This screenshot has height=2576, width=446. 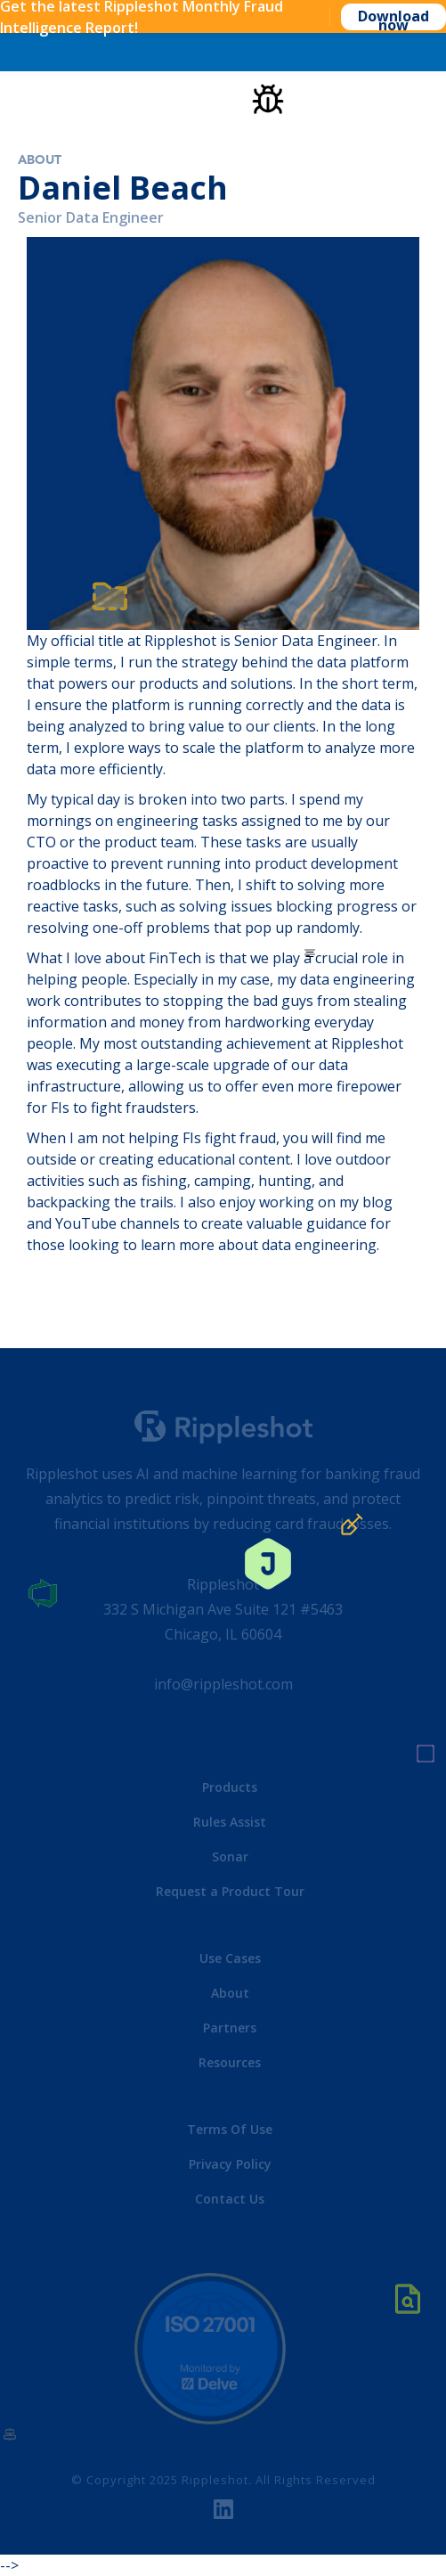 What do you see at coordinates (408, 2299) in the screenshot?
I see `search within a document or file` at bounding box center [408, 2299].